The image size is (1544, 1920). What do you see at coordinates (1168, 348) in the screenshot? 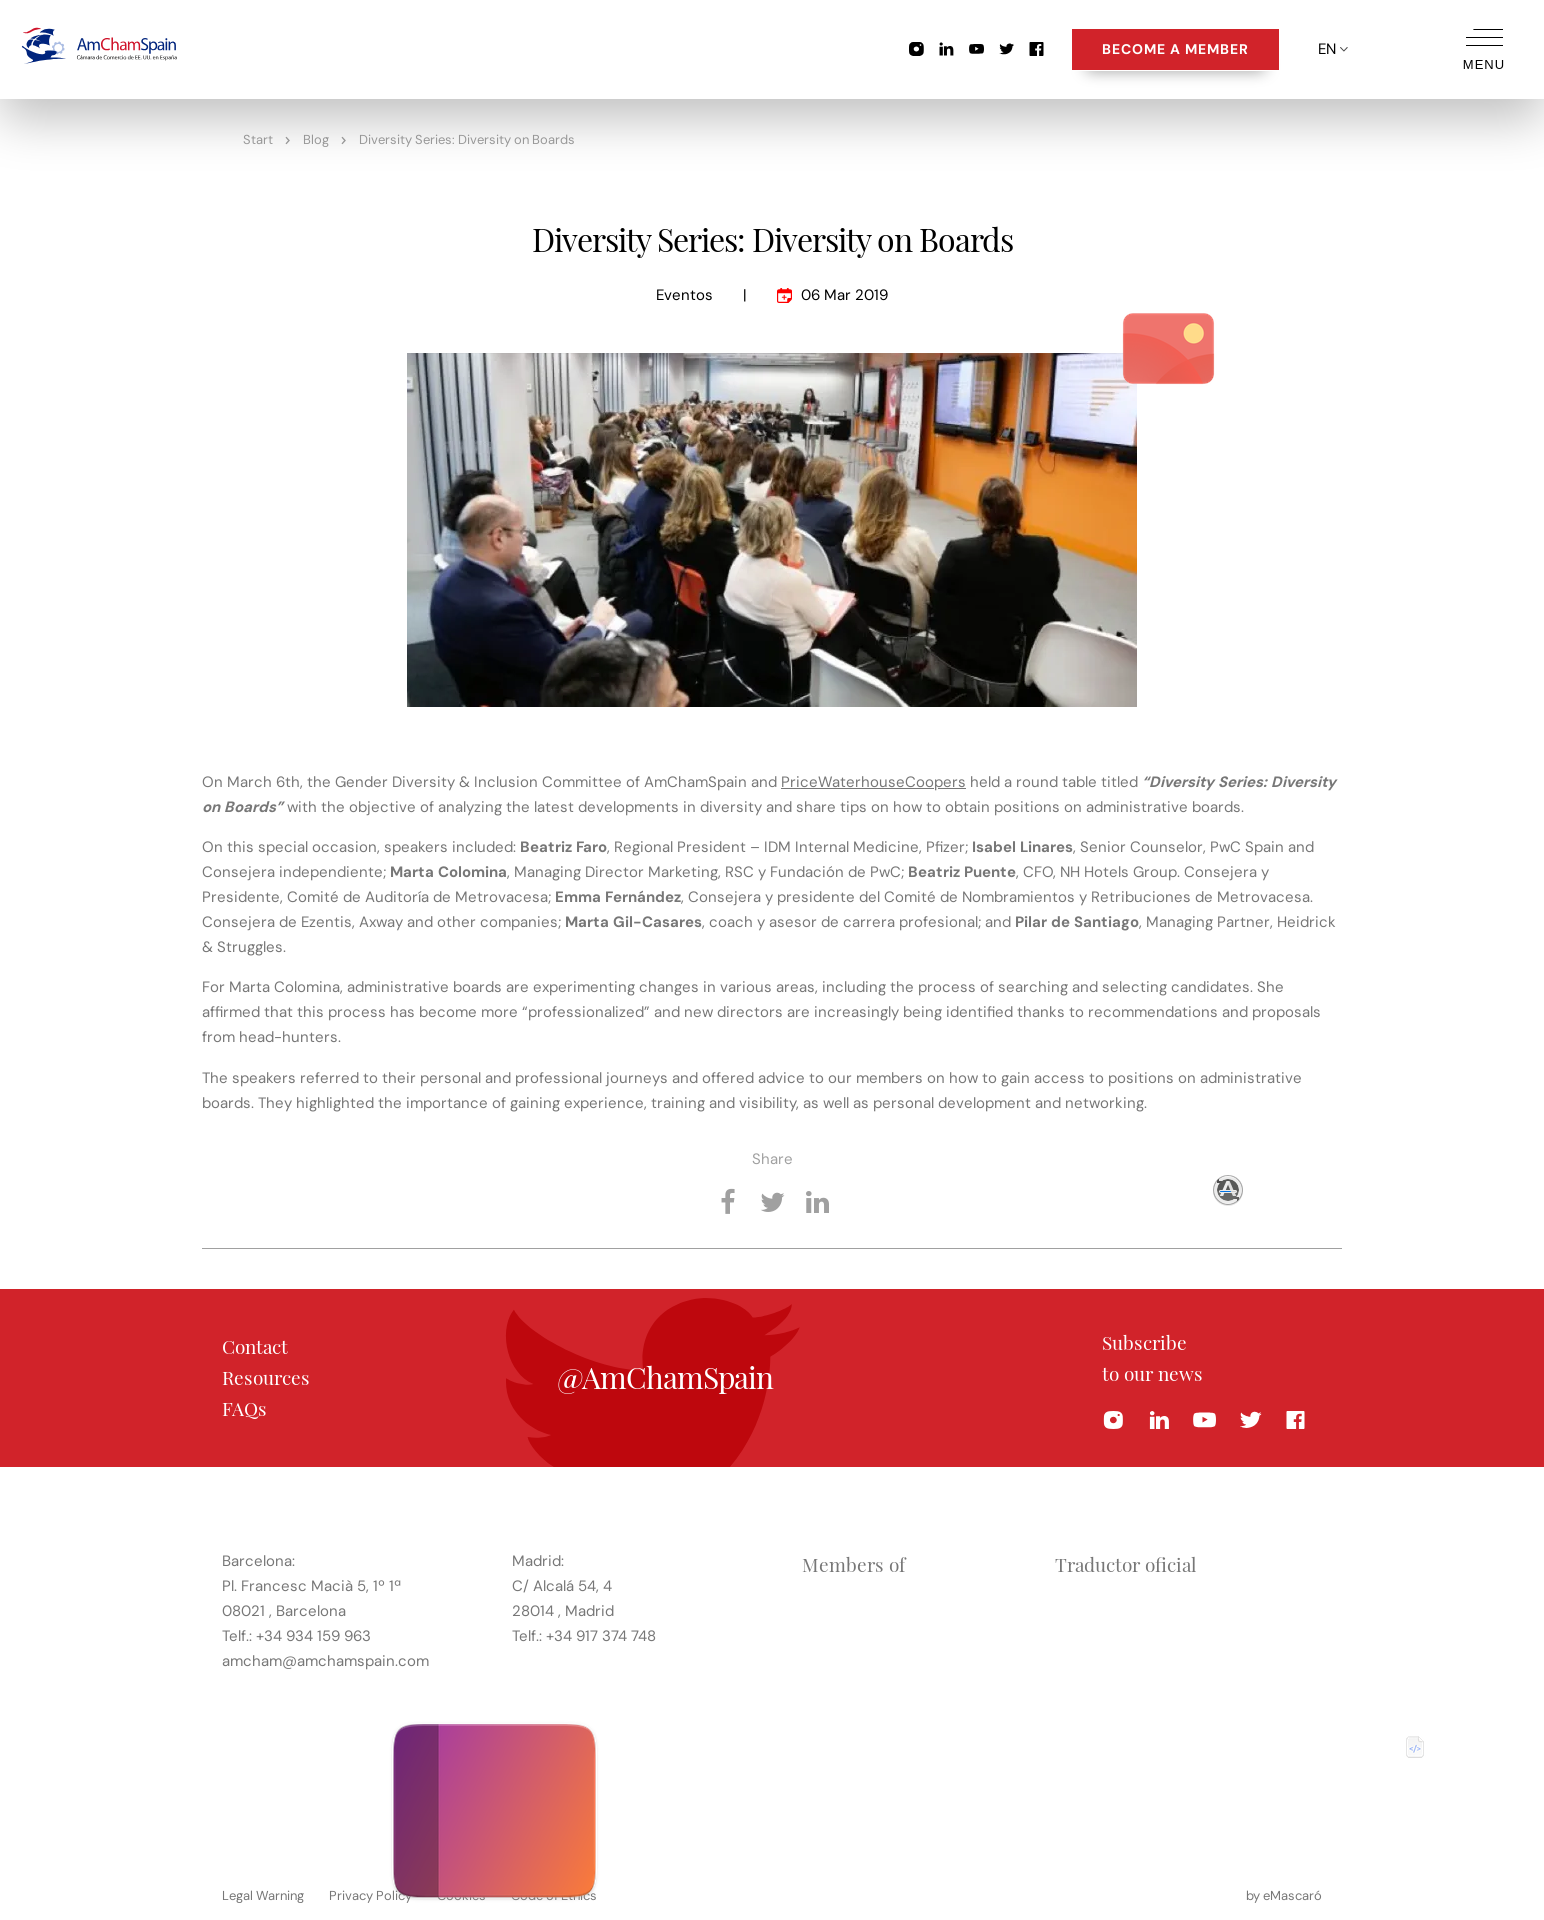
I see `indicates item is linked to photos library` at bounding box center [1168, 348].